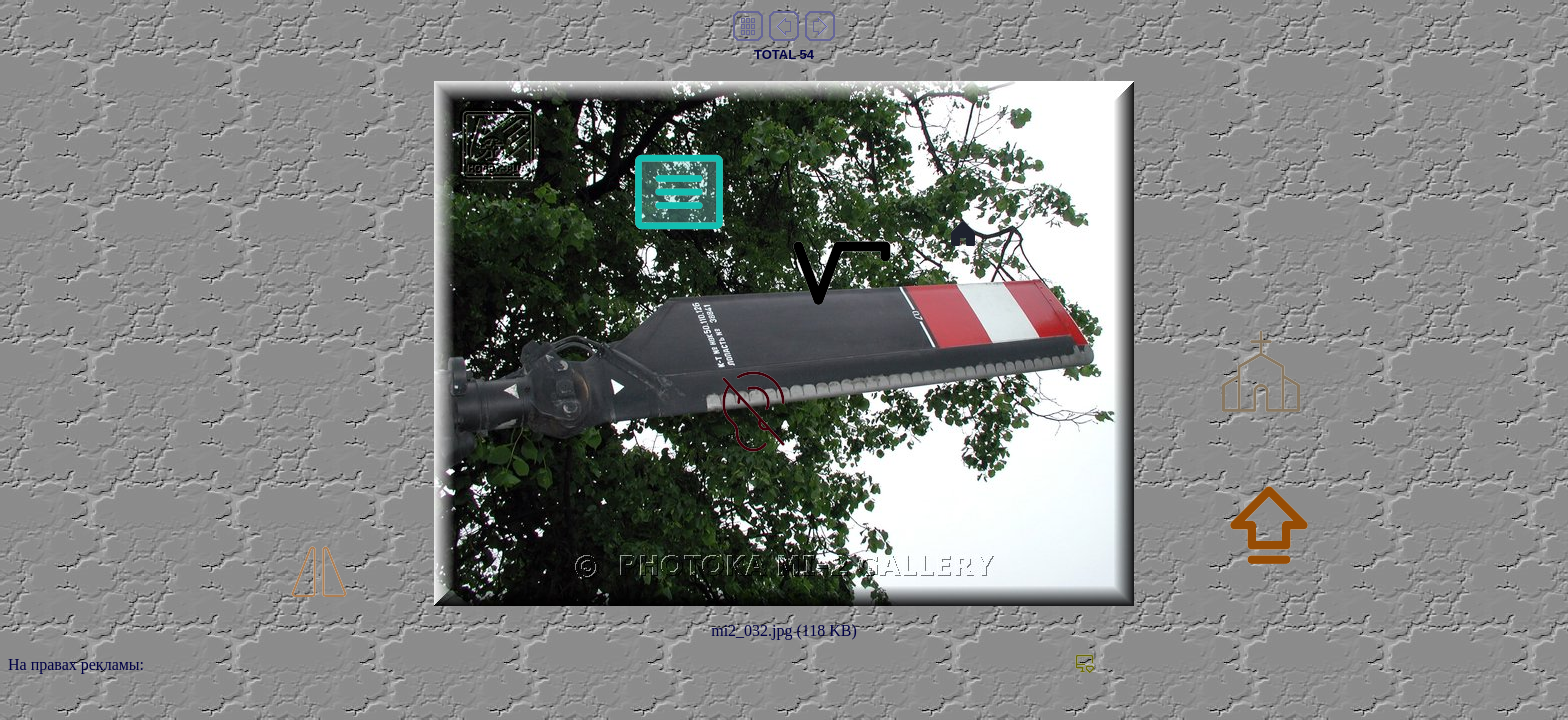 The height and width of the screenshot is (720, 1568). Describe the element at coordinates (1261, 376) in the screenshot. I see `view nearby churches or places of worship` at that location.